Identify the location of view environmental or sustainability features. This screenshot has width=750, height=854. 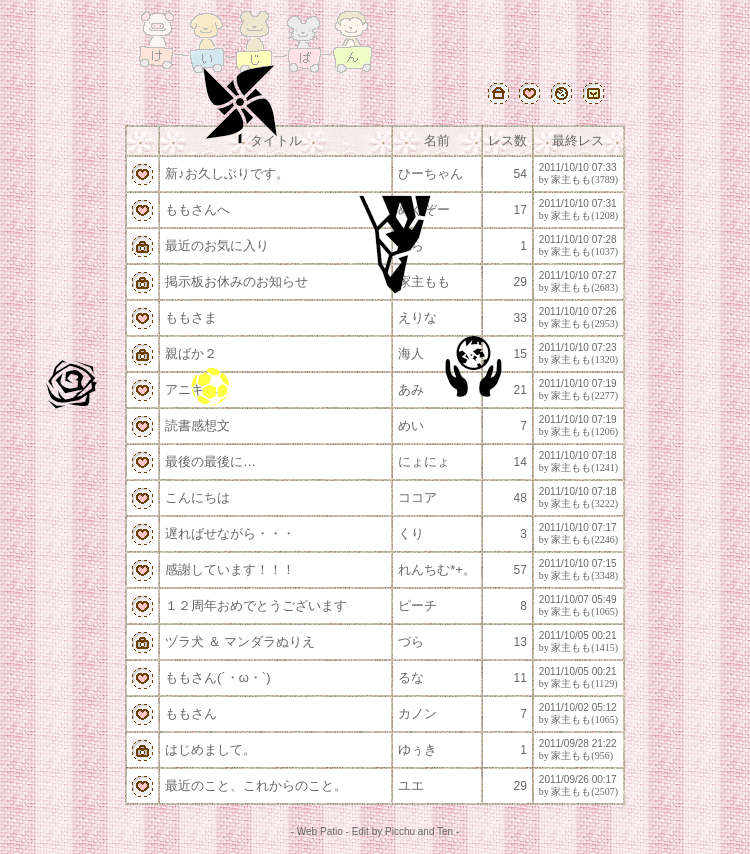
(473, 366).